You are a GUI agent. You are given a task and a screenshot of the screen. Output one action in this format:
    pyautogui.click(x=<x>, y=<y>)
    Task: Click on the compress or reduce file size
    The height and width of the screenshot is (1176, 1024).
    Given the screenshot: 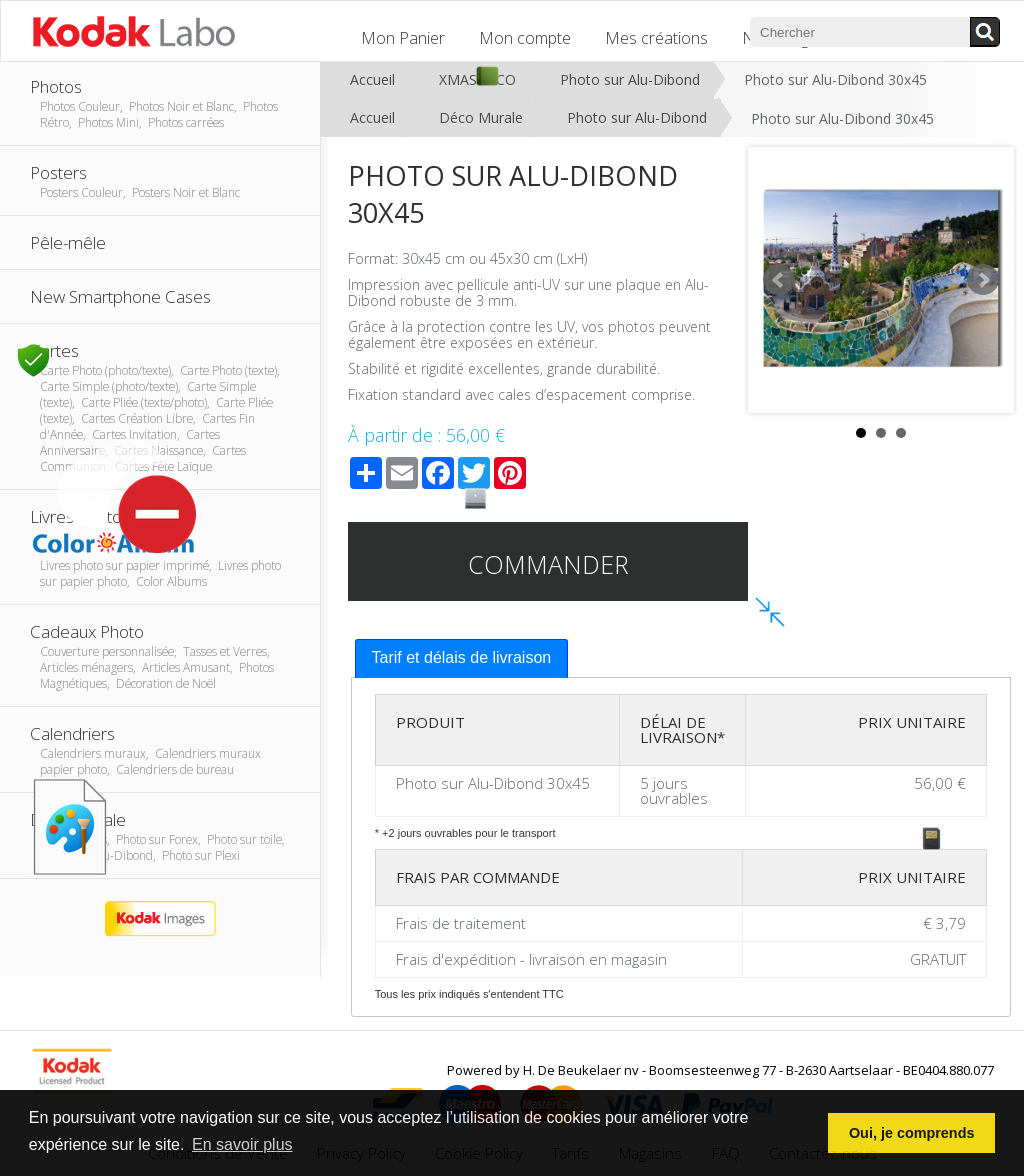 What is the action you would take?
    pyautogui.click(x=770, y=612)
    